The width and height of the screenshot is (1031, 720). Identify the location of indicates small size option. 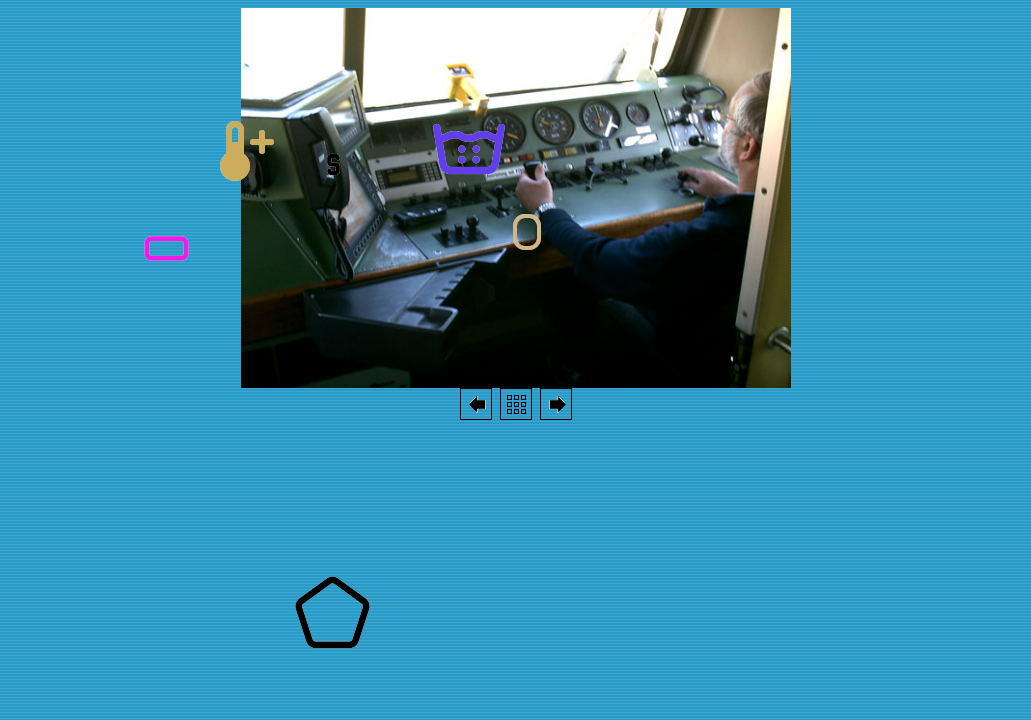
(333, 164).